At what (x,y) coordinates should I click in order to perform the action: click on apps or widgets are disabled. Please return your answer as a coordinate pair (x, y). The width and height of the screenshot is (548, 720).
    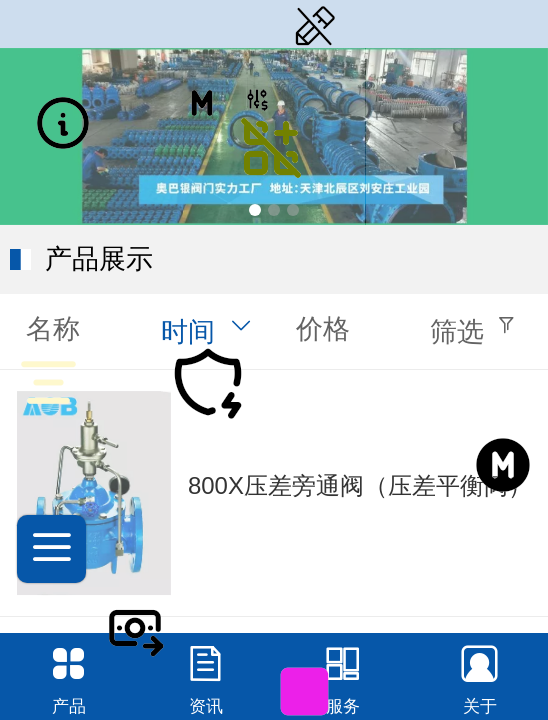
    Looking at the image, I should click on (271, 148).